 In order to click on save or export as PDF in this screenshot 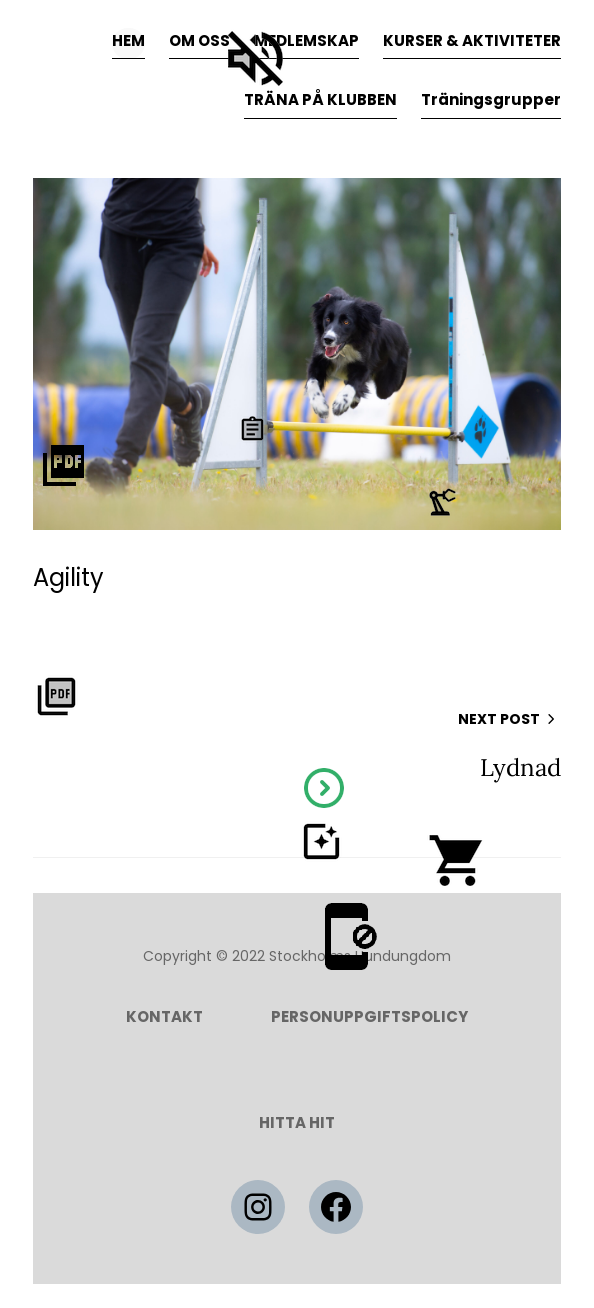, I will do `click(56, 696)`.